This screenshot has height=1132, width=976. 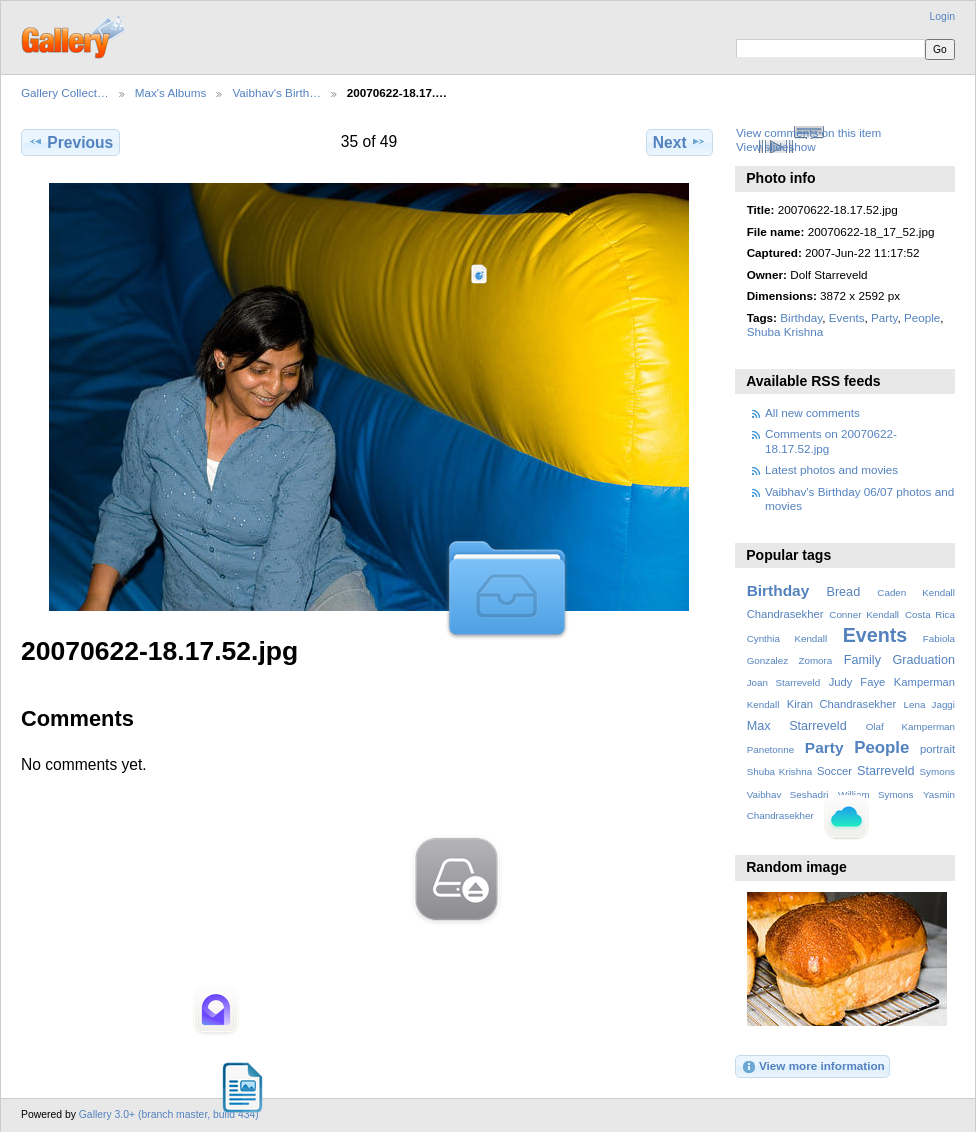 What do you see at coordinates (507, 588) in the screenshot?
I see `open office documents folder` at bounding box center [507, 588].